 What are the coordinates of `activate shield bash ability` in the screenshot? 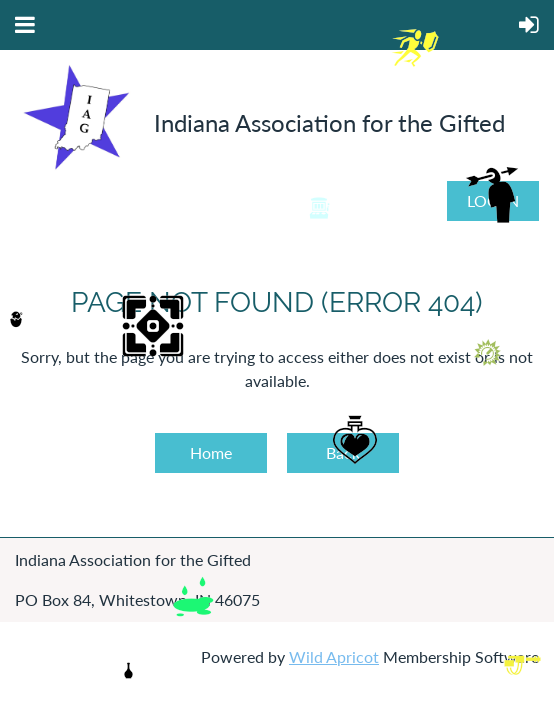 It's located at (415, 48).